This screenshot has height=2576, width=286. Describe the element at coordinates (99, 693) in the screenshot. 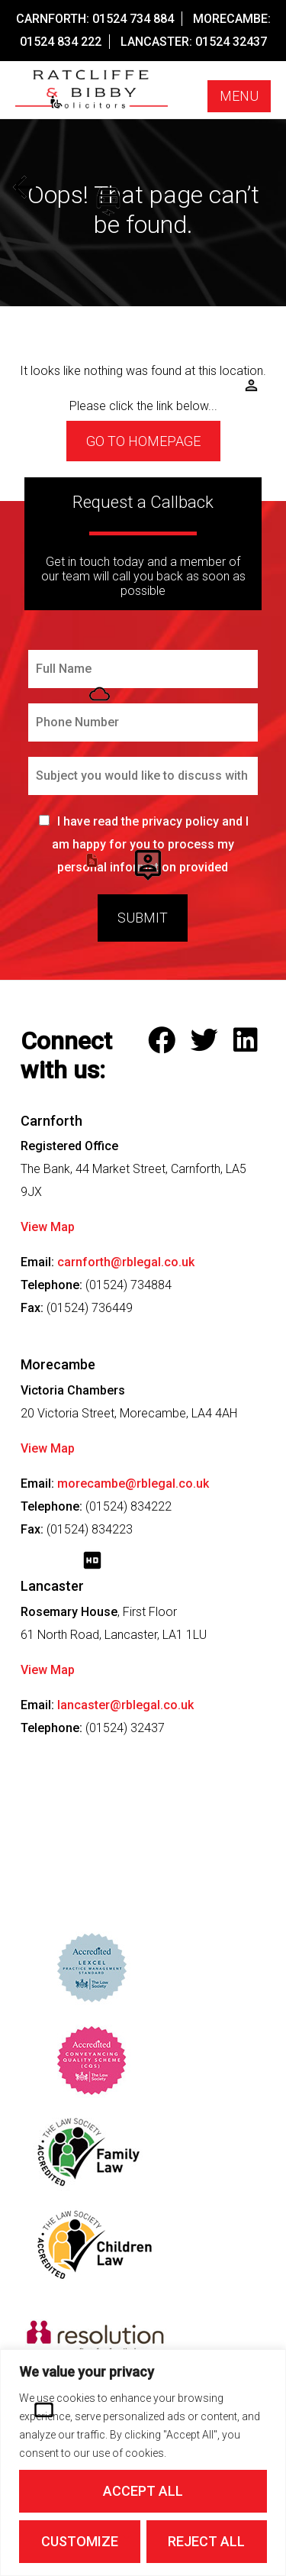

I see `view current weather conditions` at that location.